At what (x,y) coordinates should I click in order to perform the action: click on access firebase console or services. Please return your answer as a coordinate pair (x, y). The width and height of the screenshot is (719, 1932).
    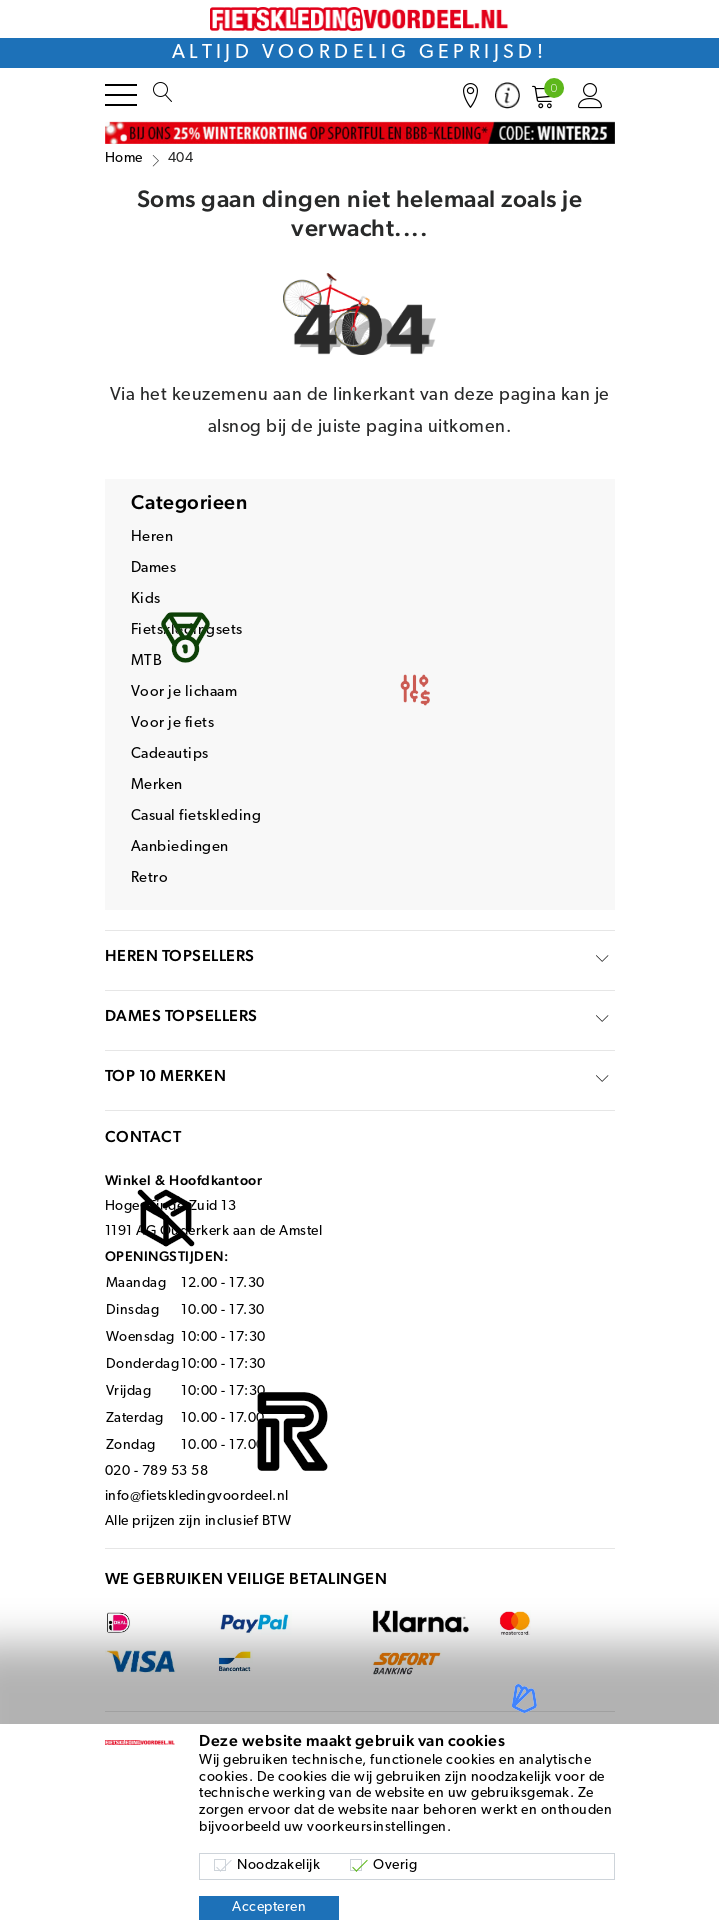
    Looking at the image, I should click on (524, 1698).